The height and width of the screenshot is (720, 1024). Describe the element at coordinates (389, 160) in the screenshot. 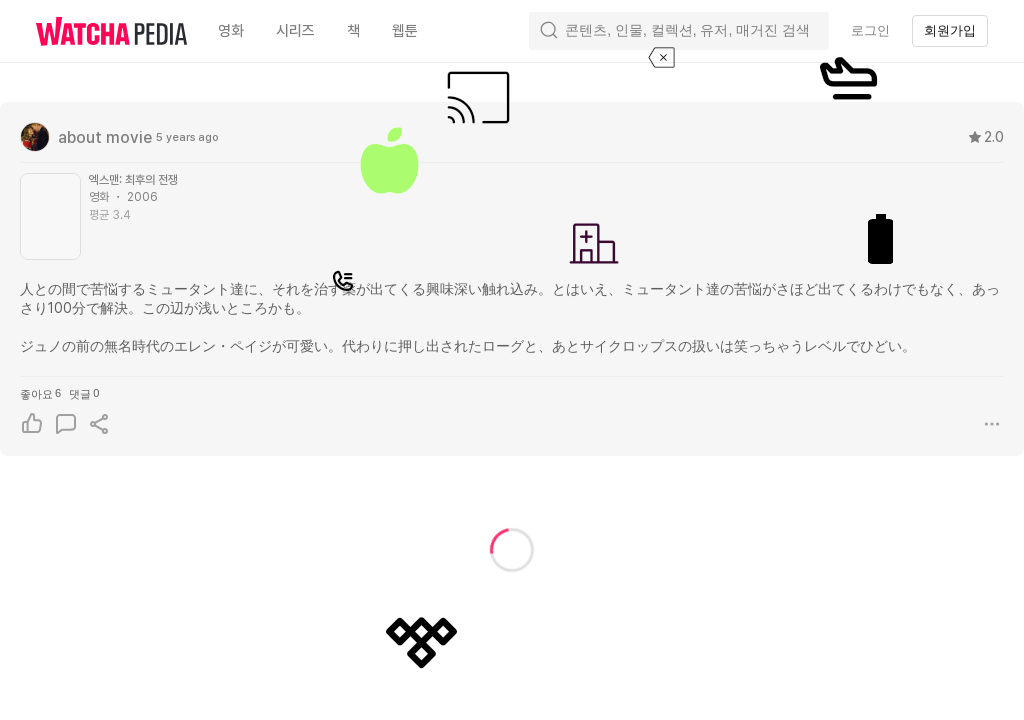

I see `access health or nutrition tracking features` at that location.